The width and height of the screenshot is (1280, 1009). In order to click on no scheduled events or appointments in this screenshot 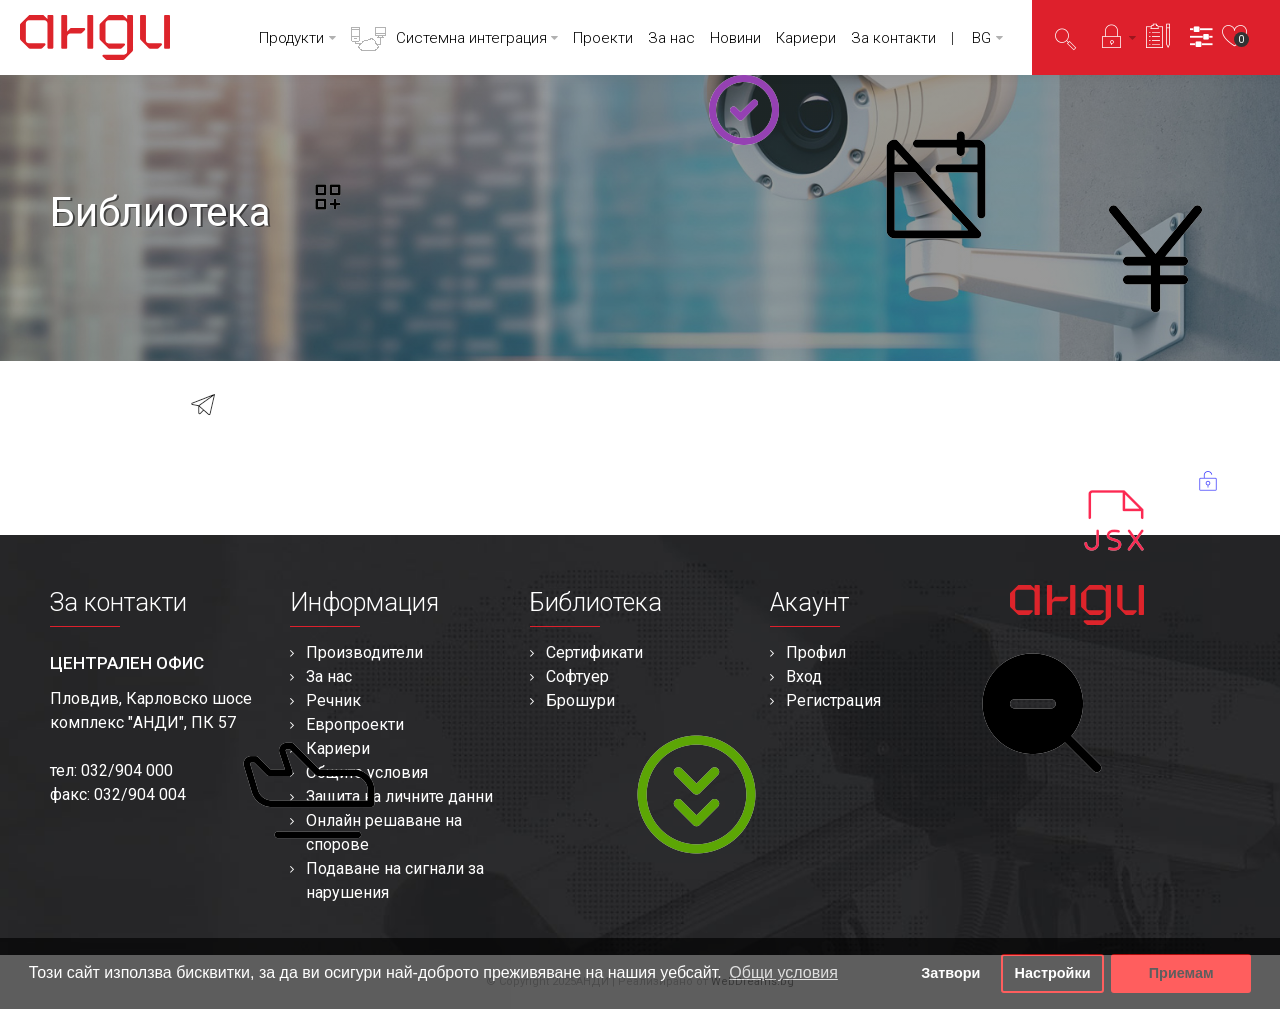, I will do `click(936, 189)`.